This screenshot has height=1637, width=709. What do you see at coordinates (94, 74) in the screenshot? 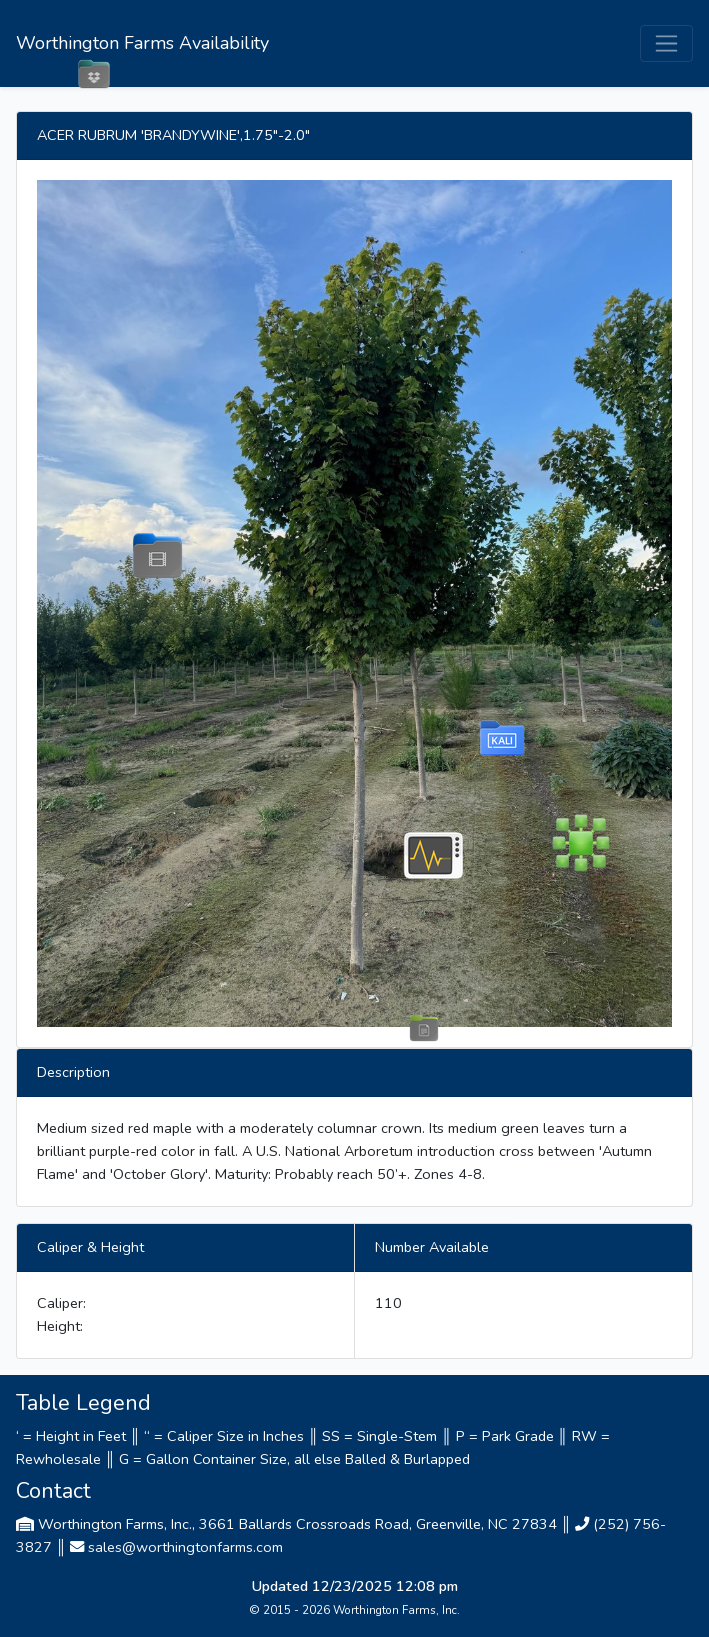
I see `open your Dropbox synced folder` at bounding box center [94, 74].